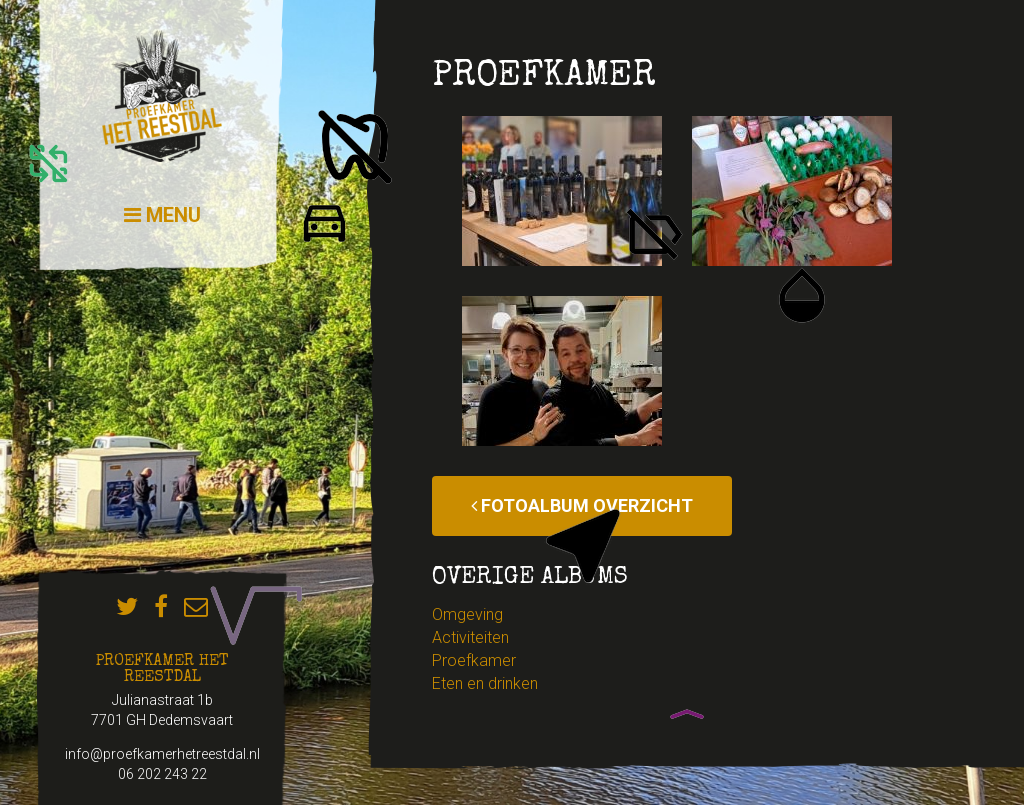 The image size is (1024, 805). I want to click on collapse or minimize a section, so click(687, 715).